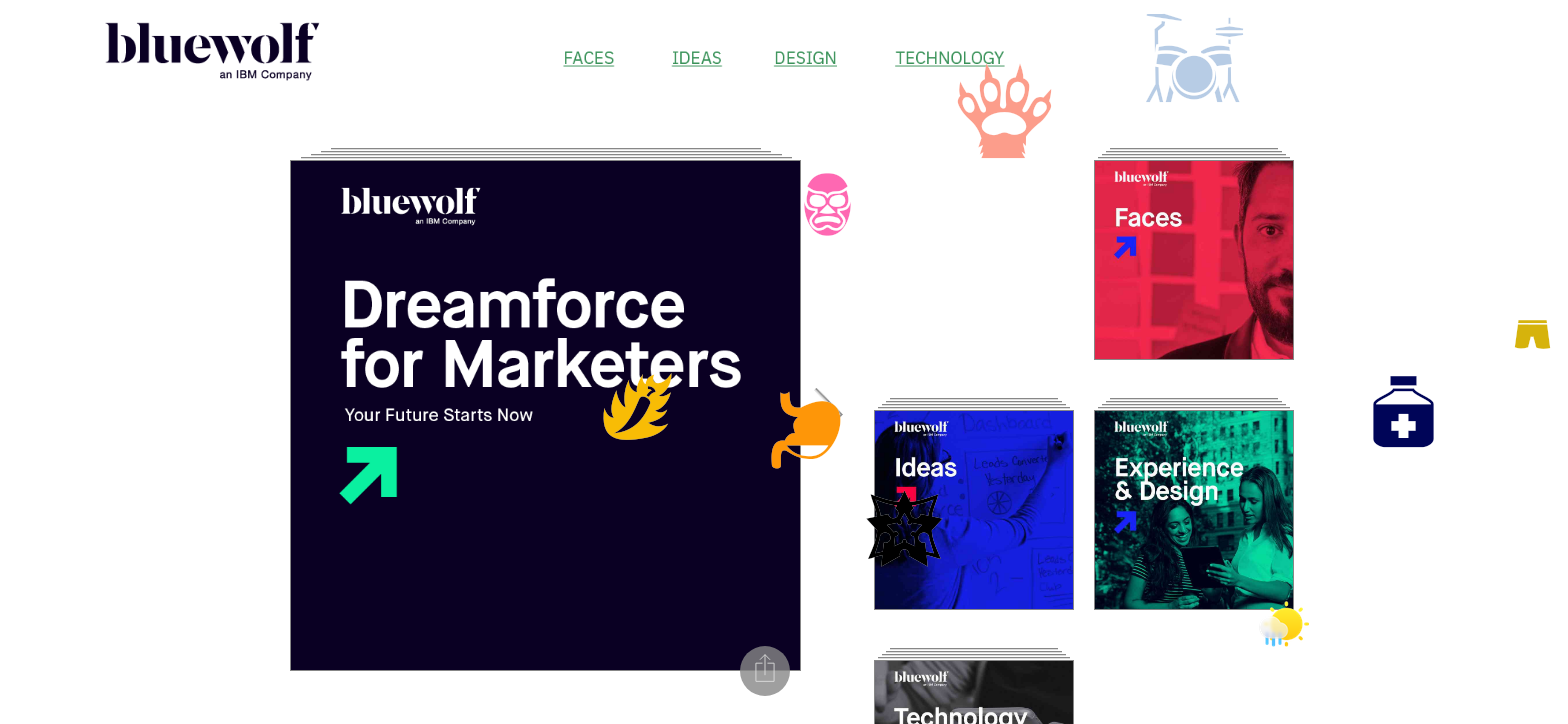  What do you see at coordinates (806, 430) in the screenshot?
I see `view digestive health information` at bounding box center [806, 430].